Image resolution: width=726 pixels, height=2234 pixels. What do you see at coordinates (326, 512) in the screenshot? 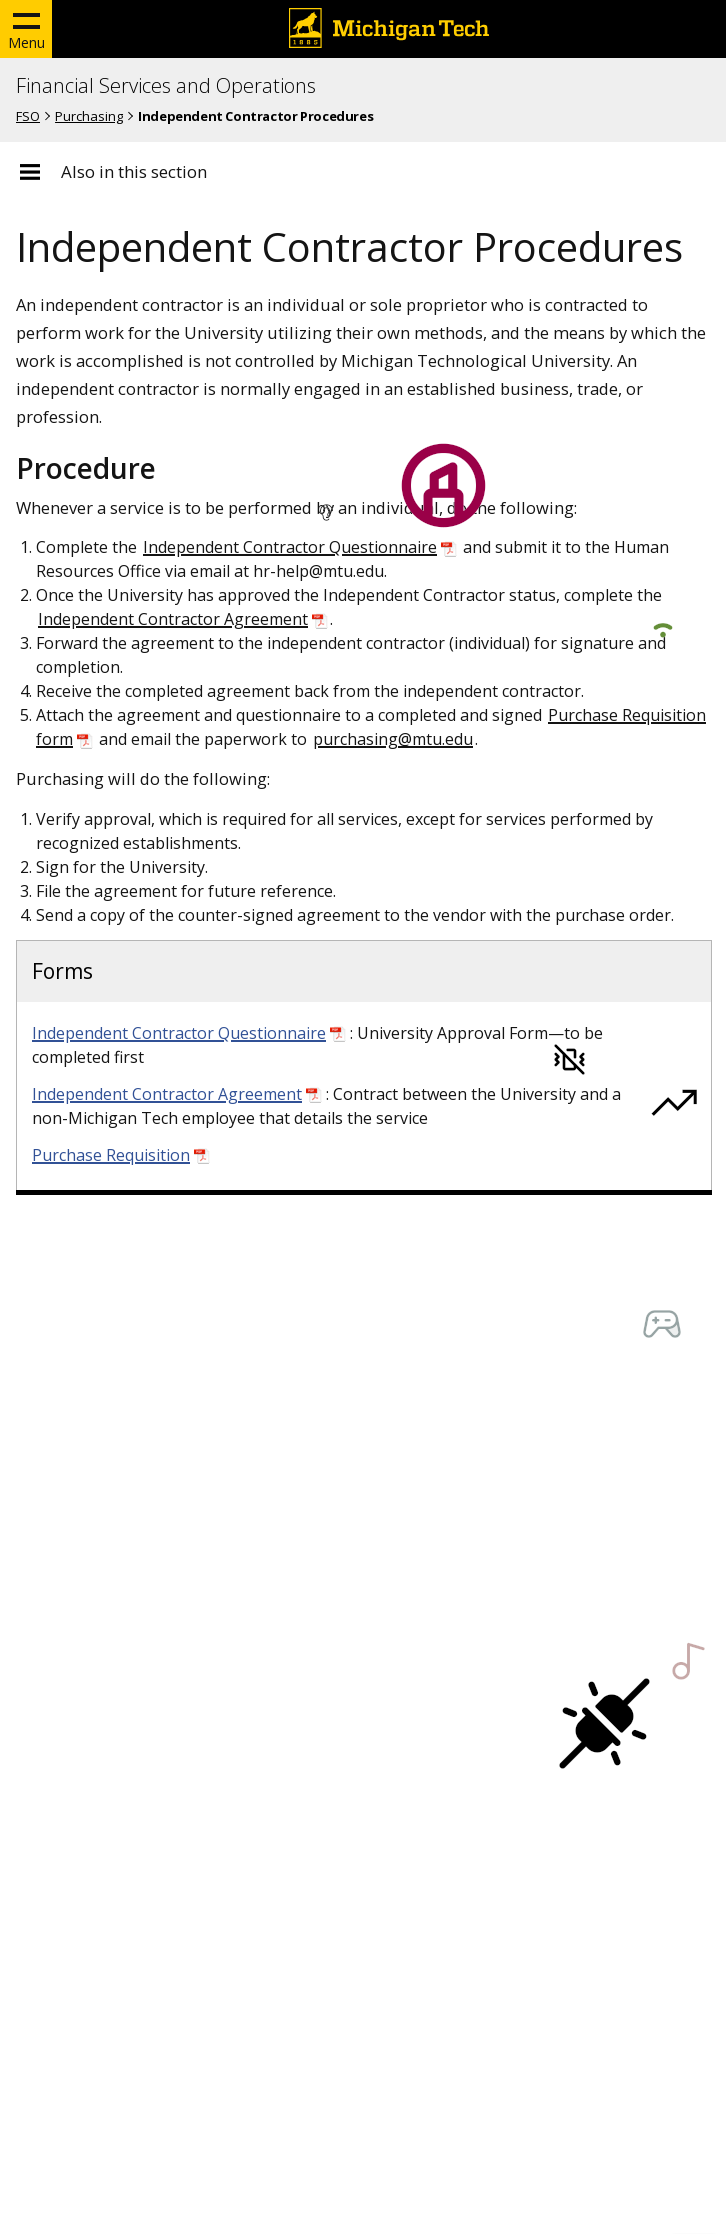
I see `access audio or hearing settings` at bounding box center [326, 512].